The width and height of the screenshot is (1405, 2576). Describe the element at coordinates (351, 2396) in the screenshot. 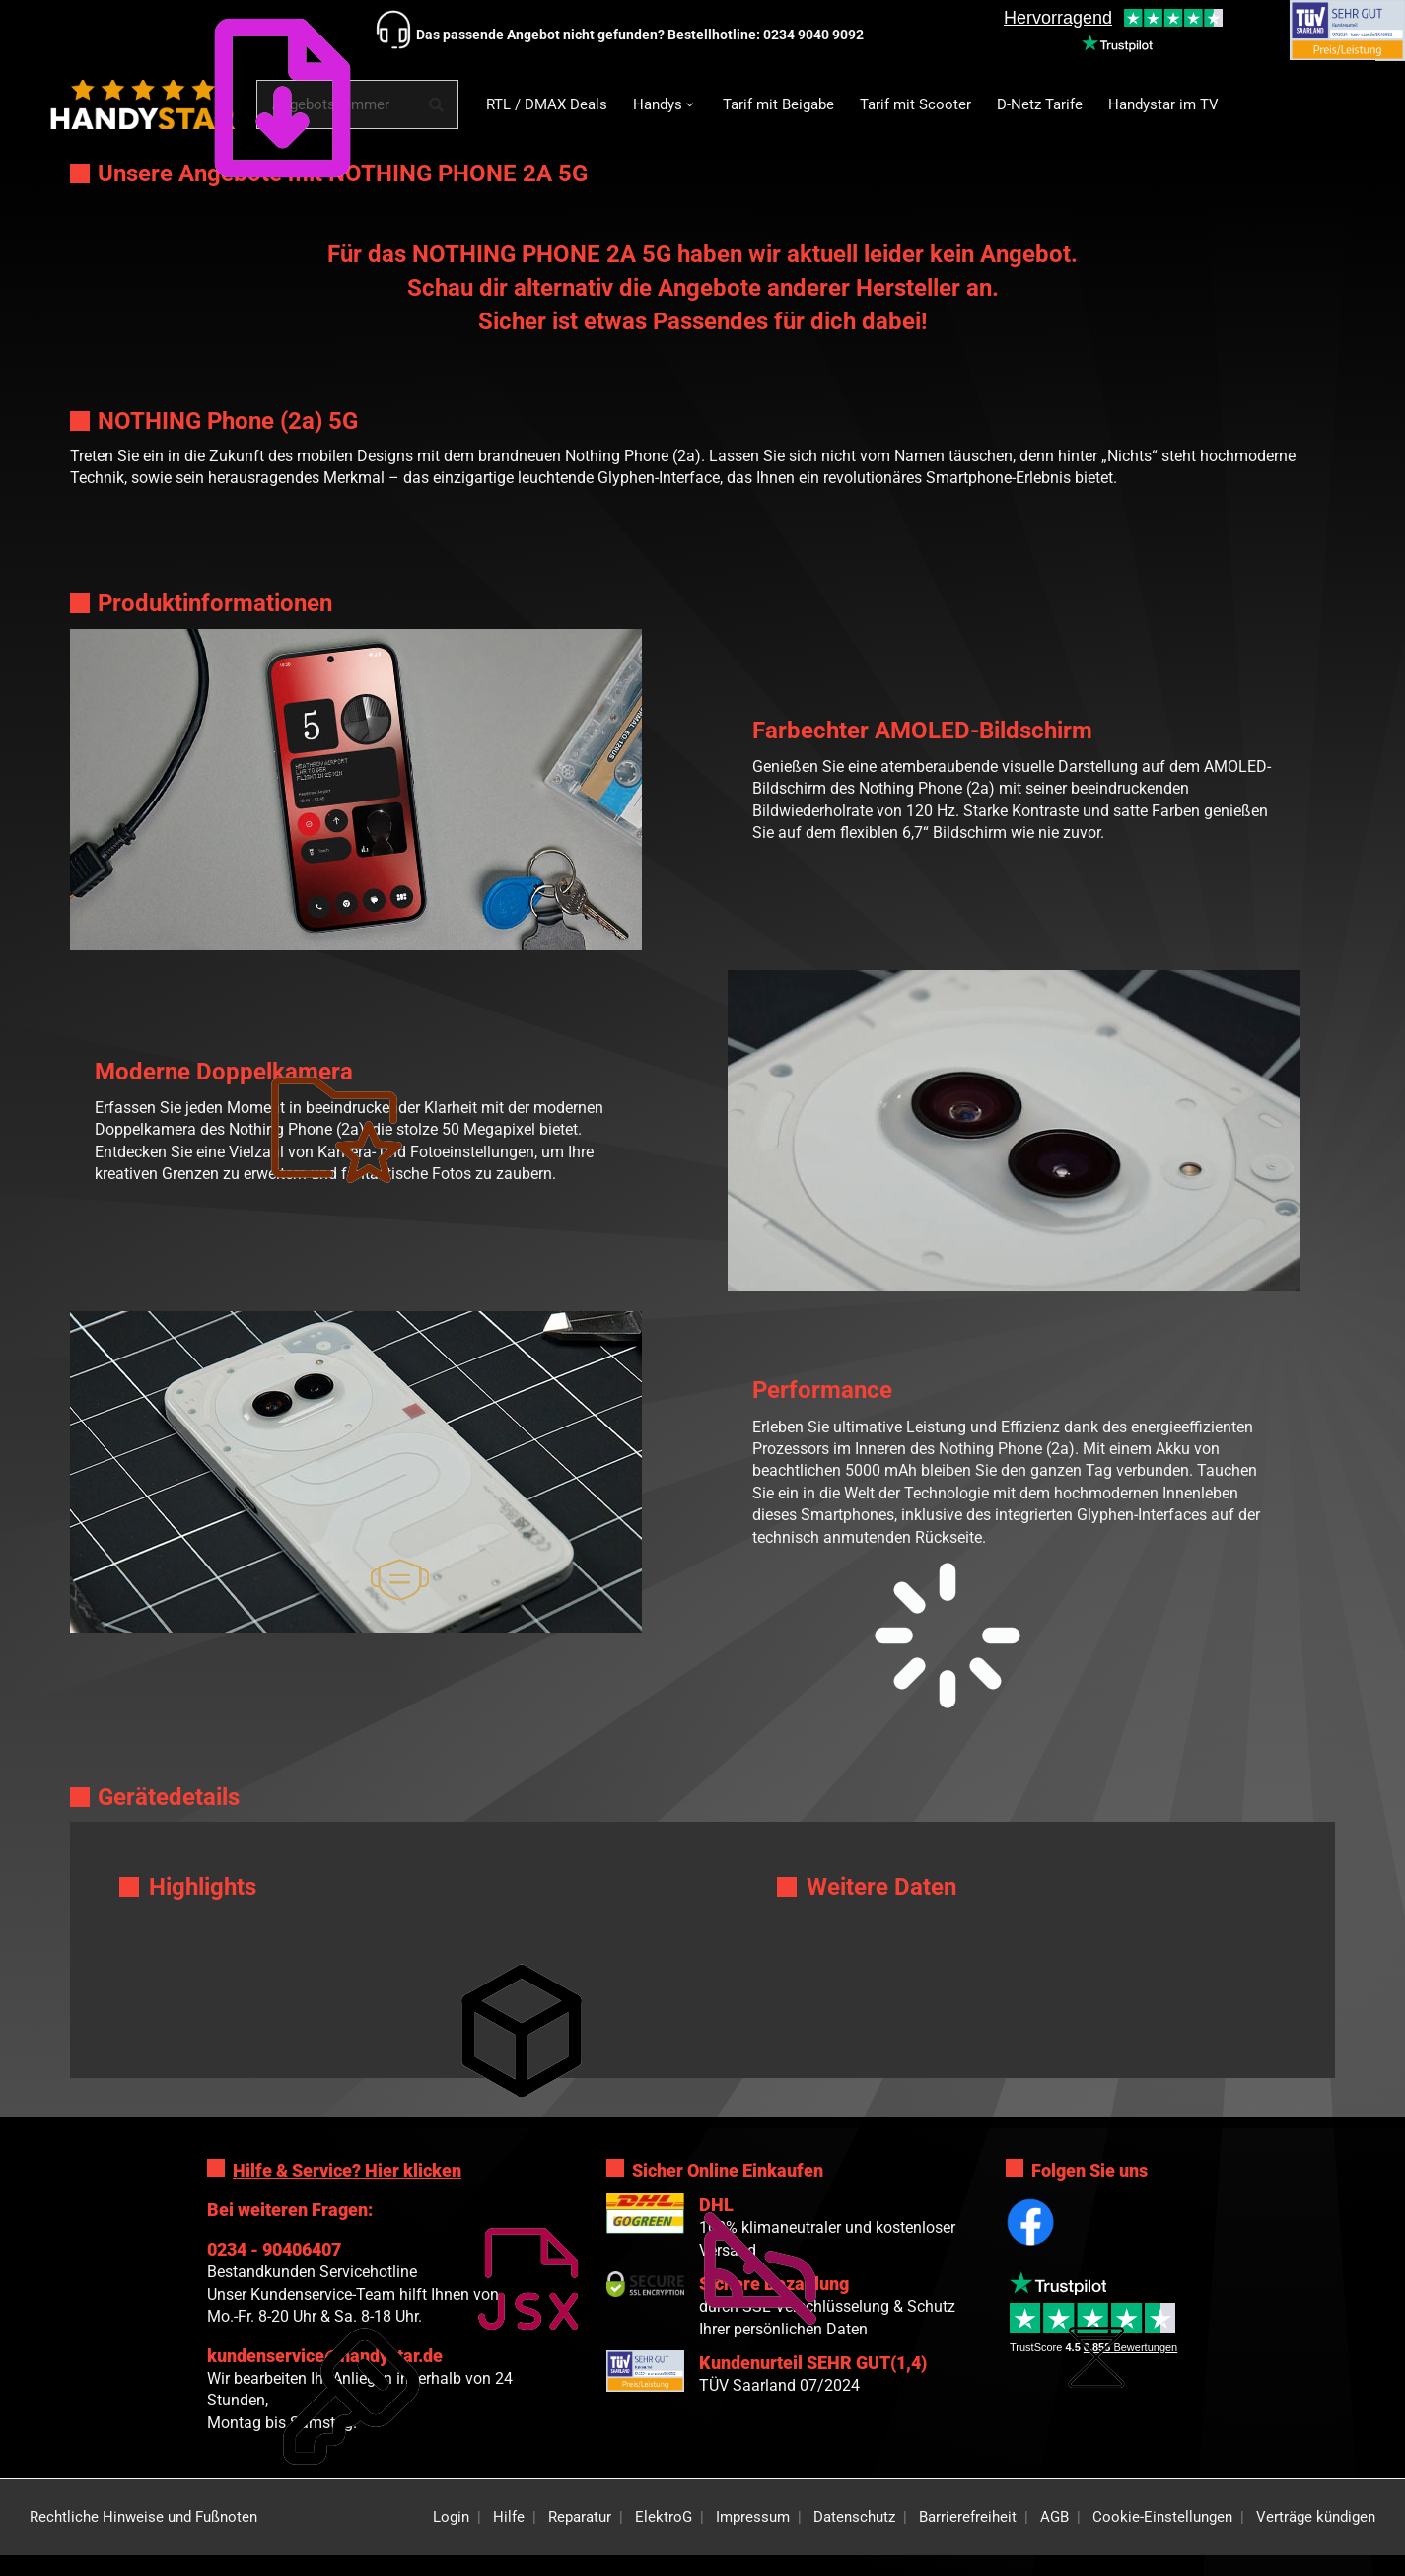

I see `access security or authentication settings` at that location.